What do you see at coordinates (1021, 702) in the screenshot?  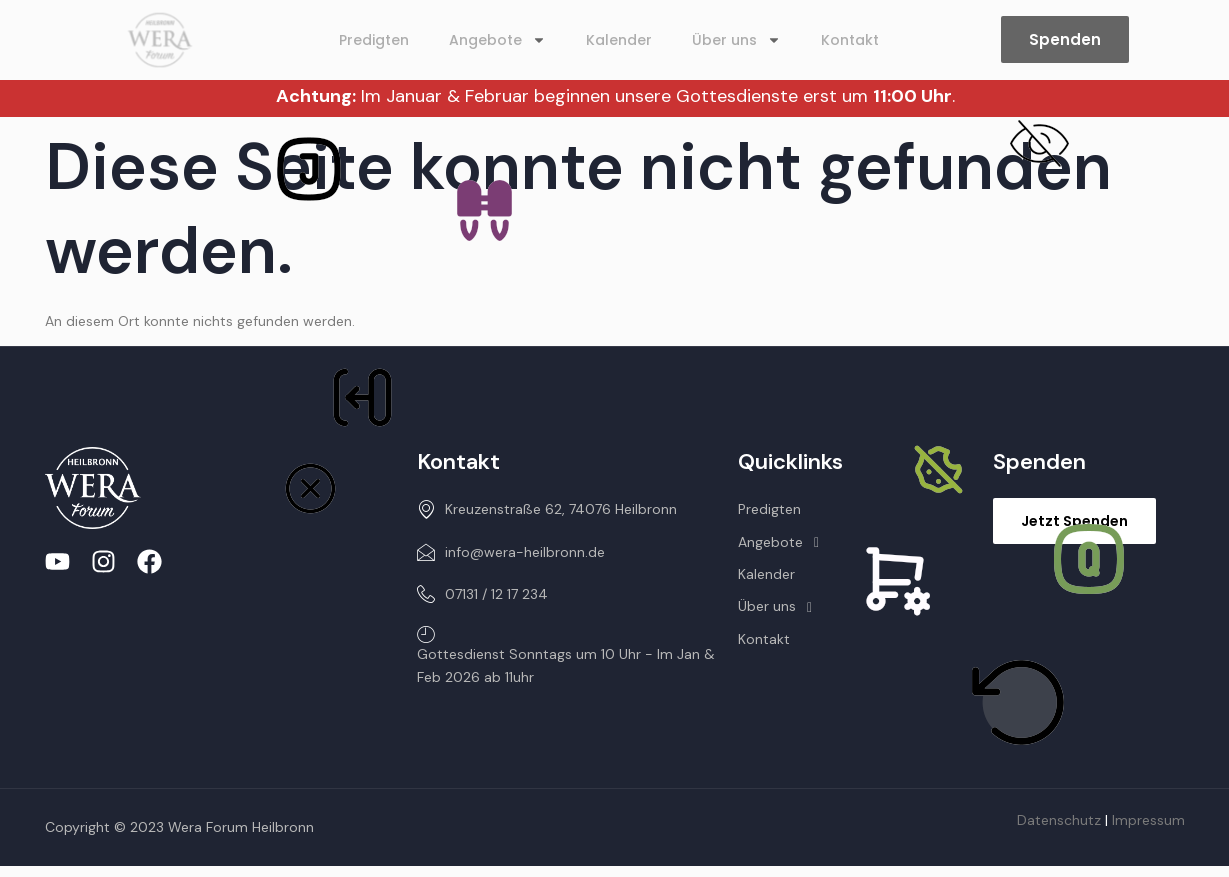 I see `undo last action` at bounding box center [1021, 702].